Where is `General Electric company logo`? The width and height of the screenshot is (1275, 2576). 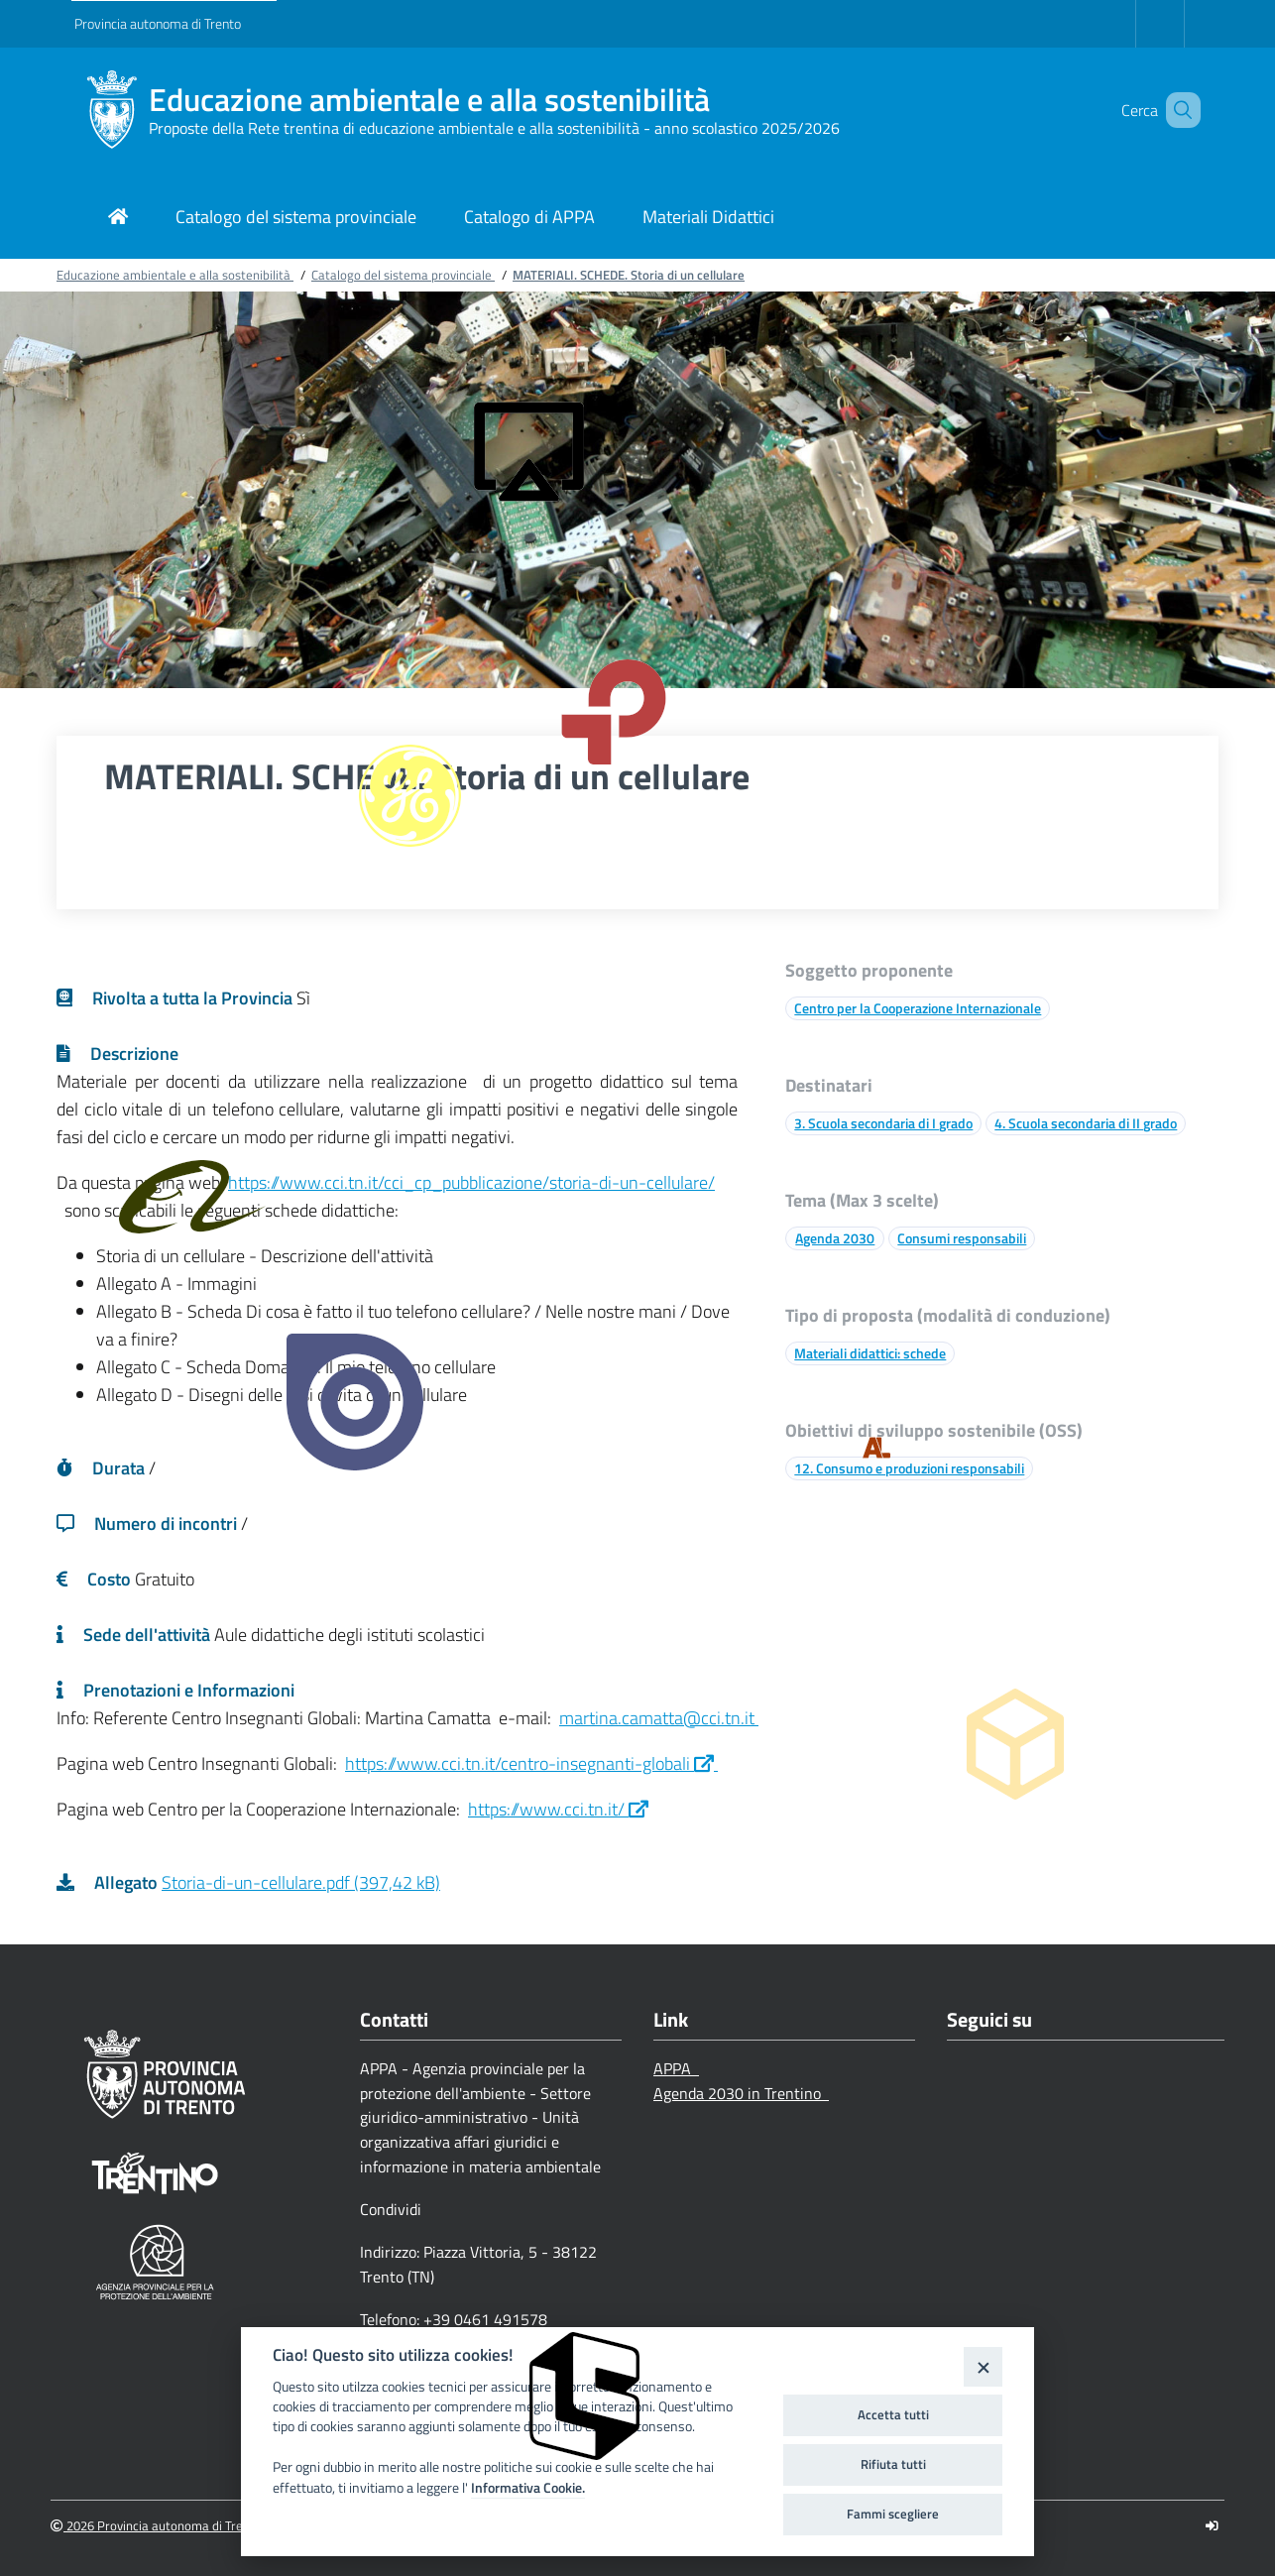 General Electric company logo is located at coordinates (409, 795).